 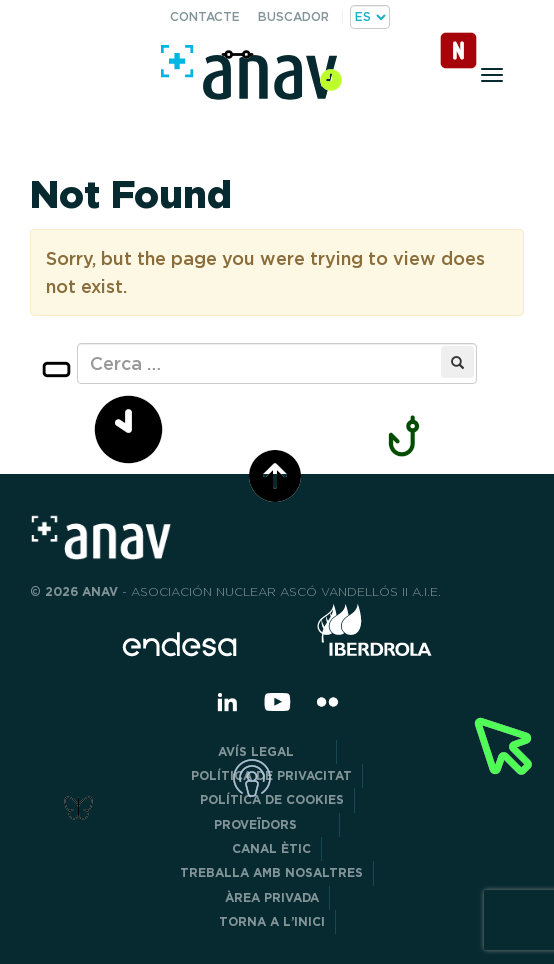 I want to click on open apple podcasts app, so click(x=252, y=778).